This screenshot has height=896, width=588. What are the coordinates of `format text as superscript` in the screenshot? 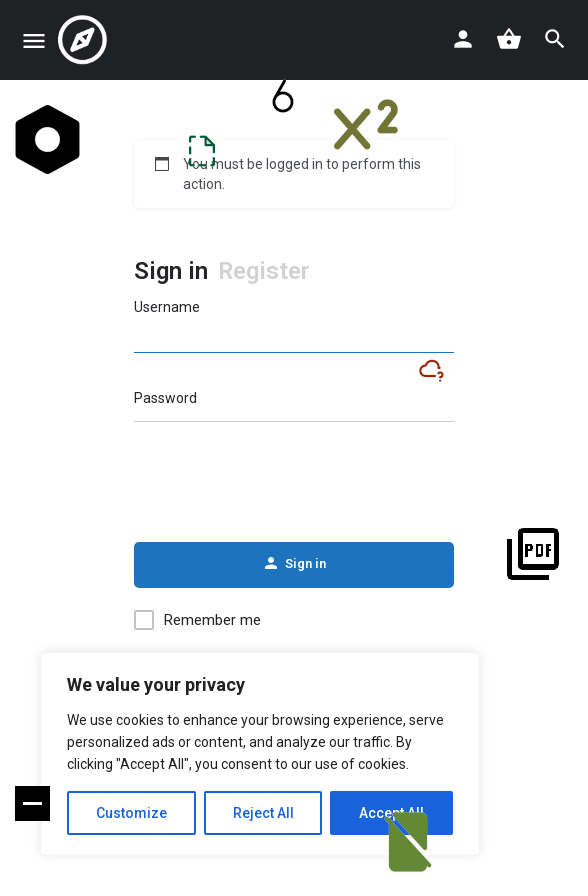 It's located at (362, 125).